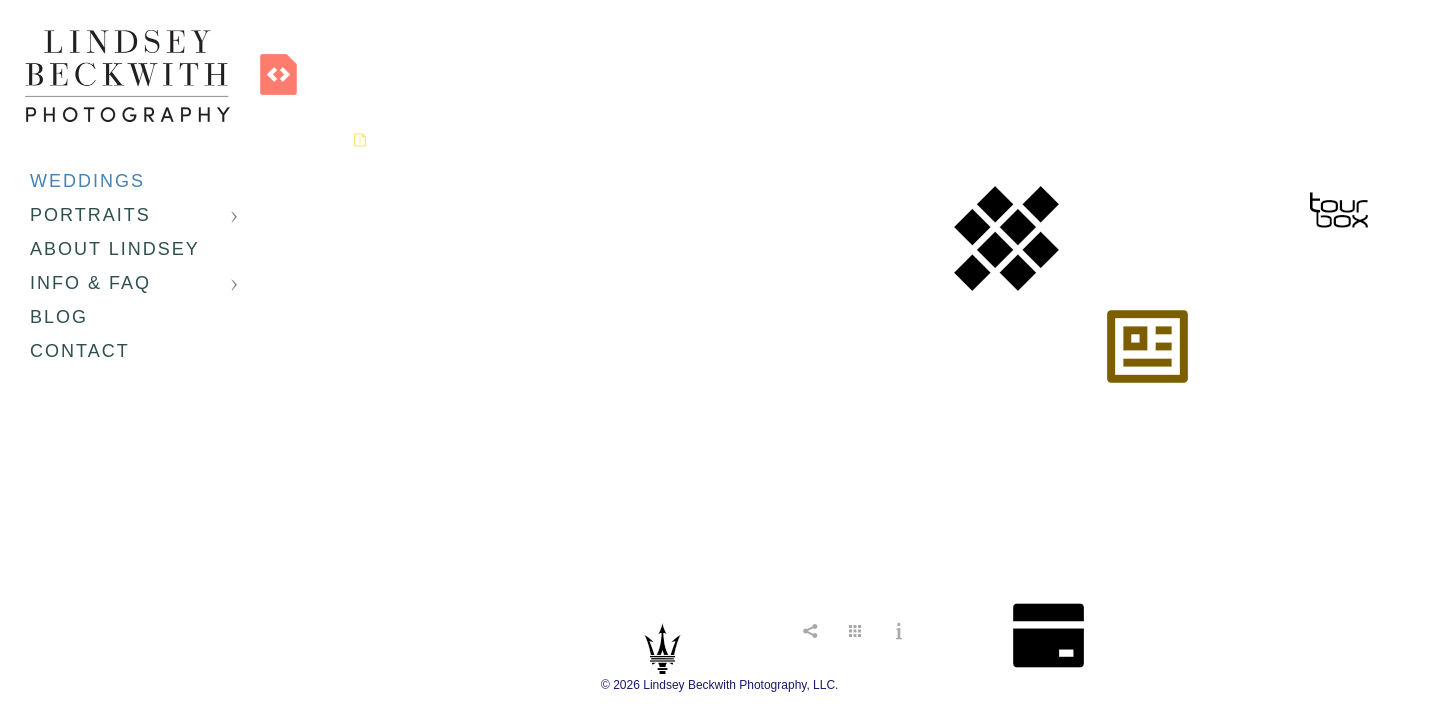 The height and width of the screenshot is (720, 1440). I want to click on access payment methods, so click(1048, 635).